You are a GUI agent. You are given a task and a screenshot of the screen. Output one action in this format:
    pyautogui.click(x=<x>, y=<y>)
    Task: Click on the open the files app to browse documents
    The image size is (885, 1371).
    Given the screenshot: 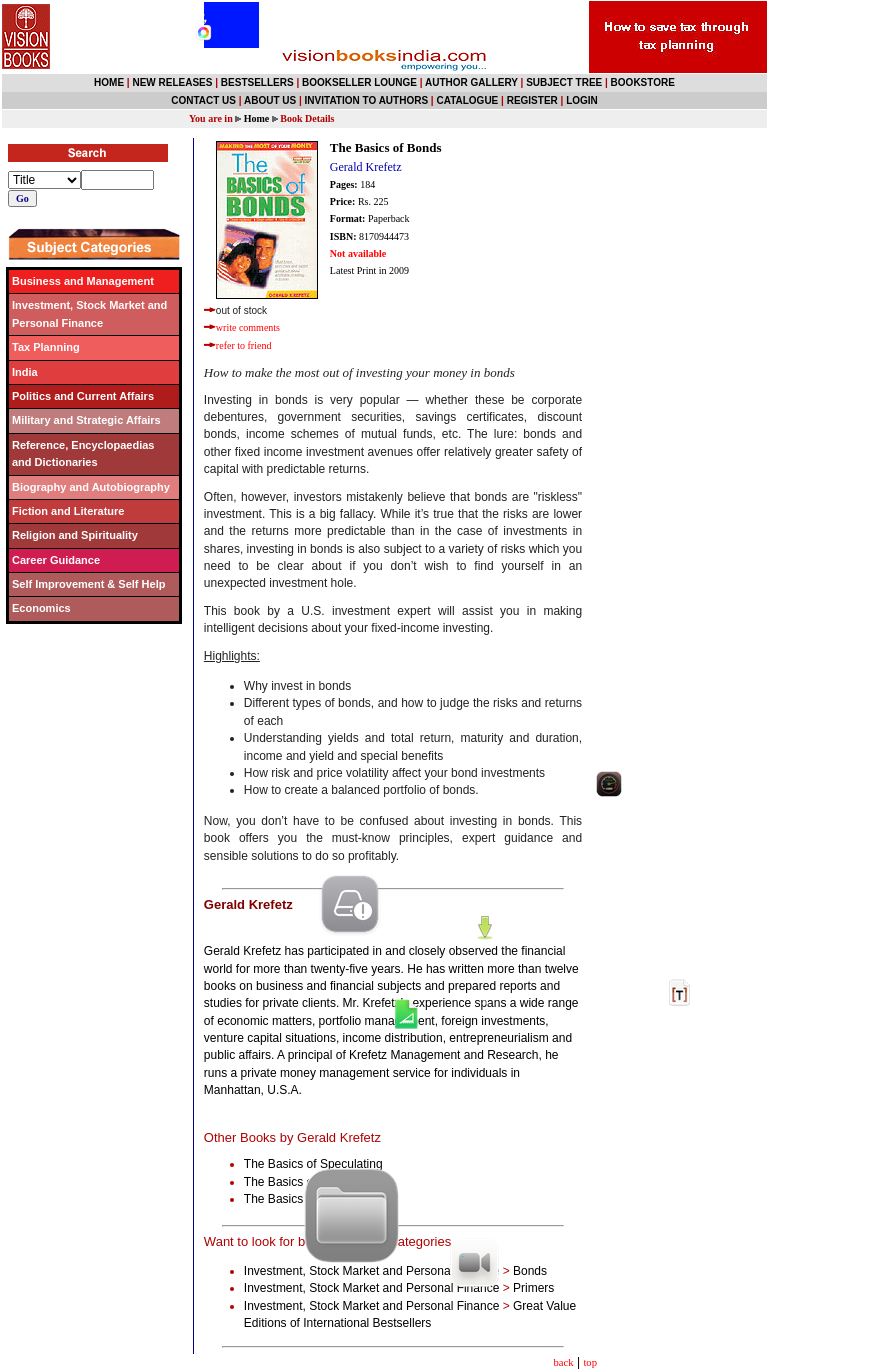 What is the action you would take?
    pyautogui.click(x=351, y=1215)
    